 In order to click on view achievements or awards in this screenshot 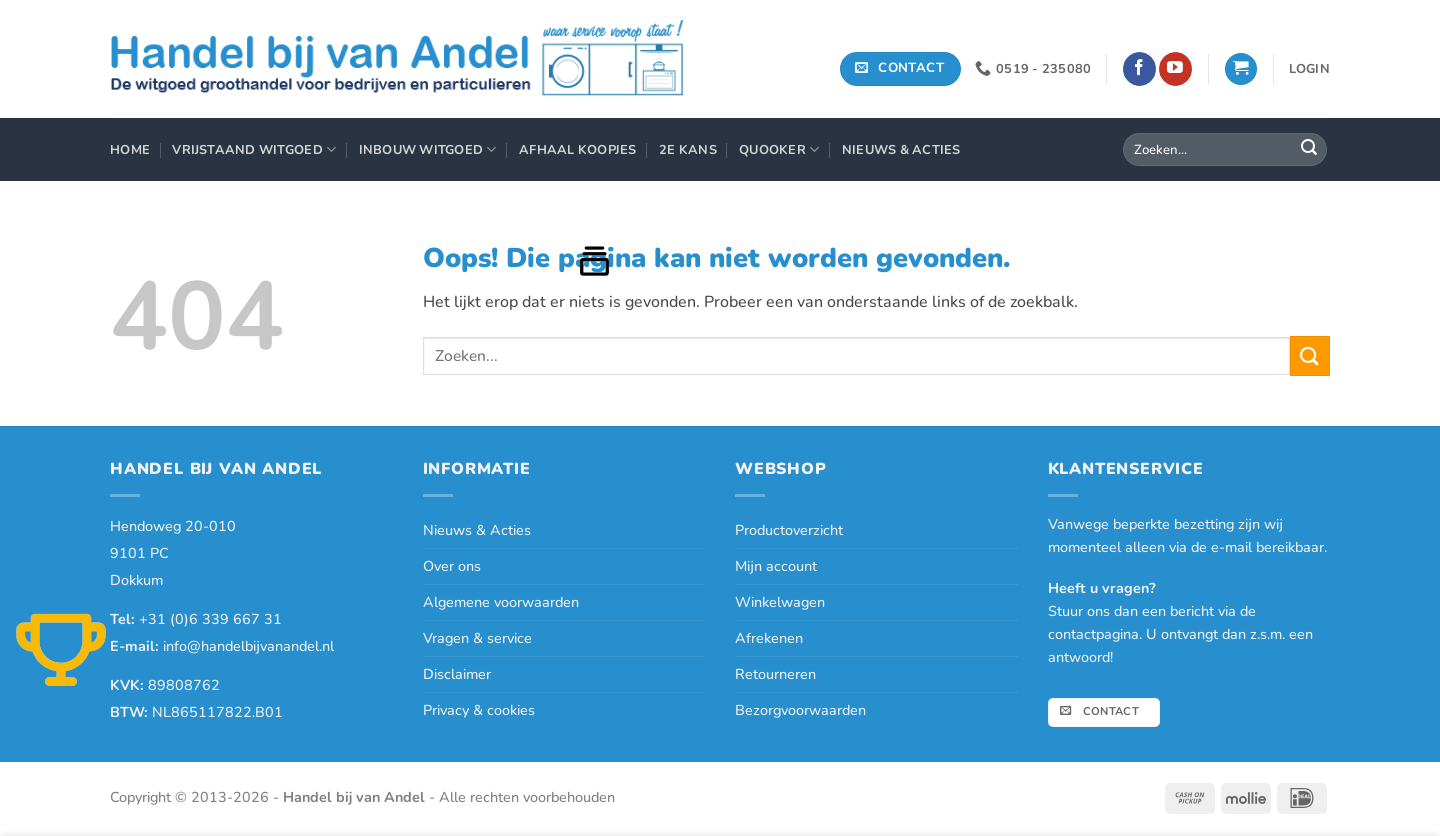, I will do `click(61, 647)`.